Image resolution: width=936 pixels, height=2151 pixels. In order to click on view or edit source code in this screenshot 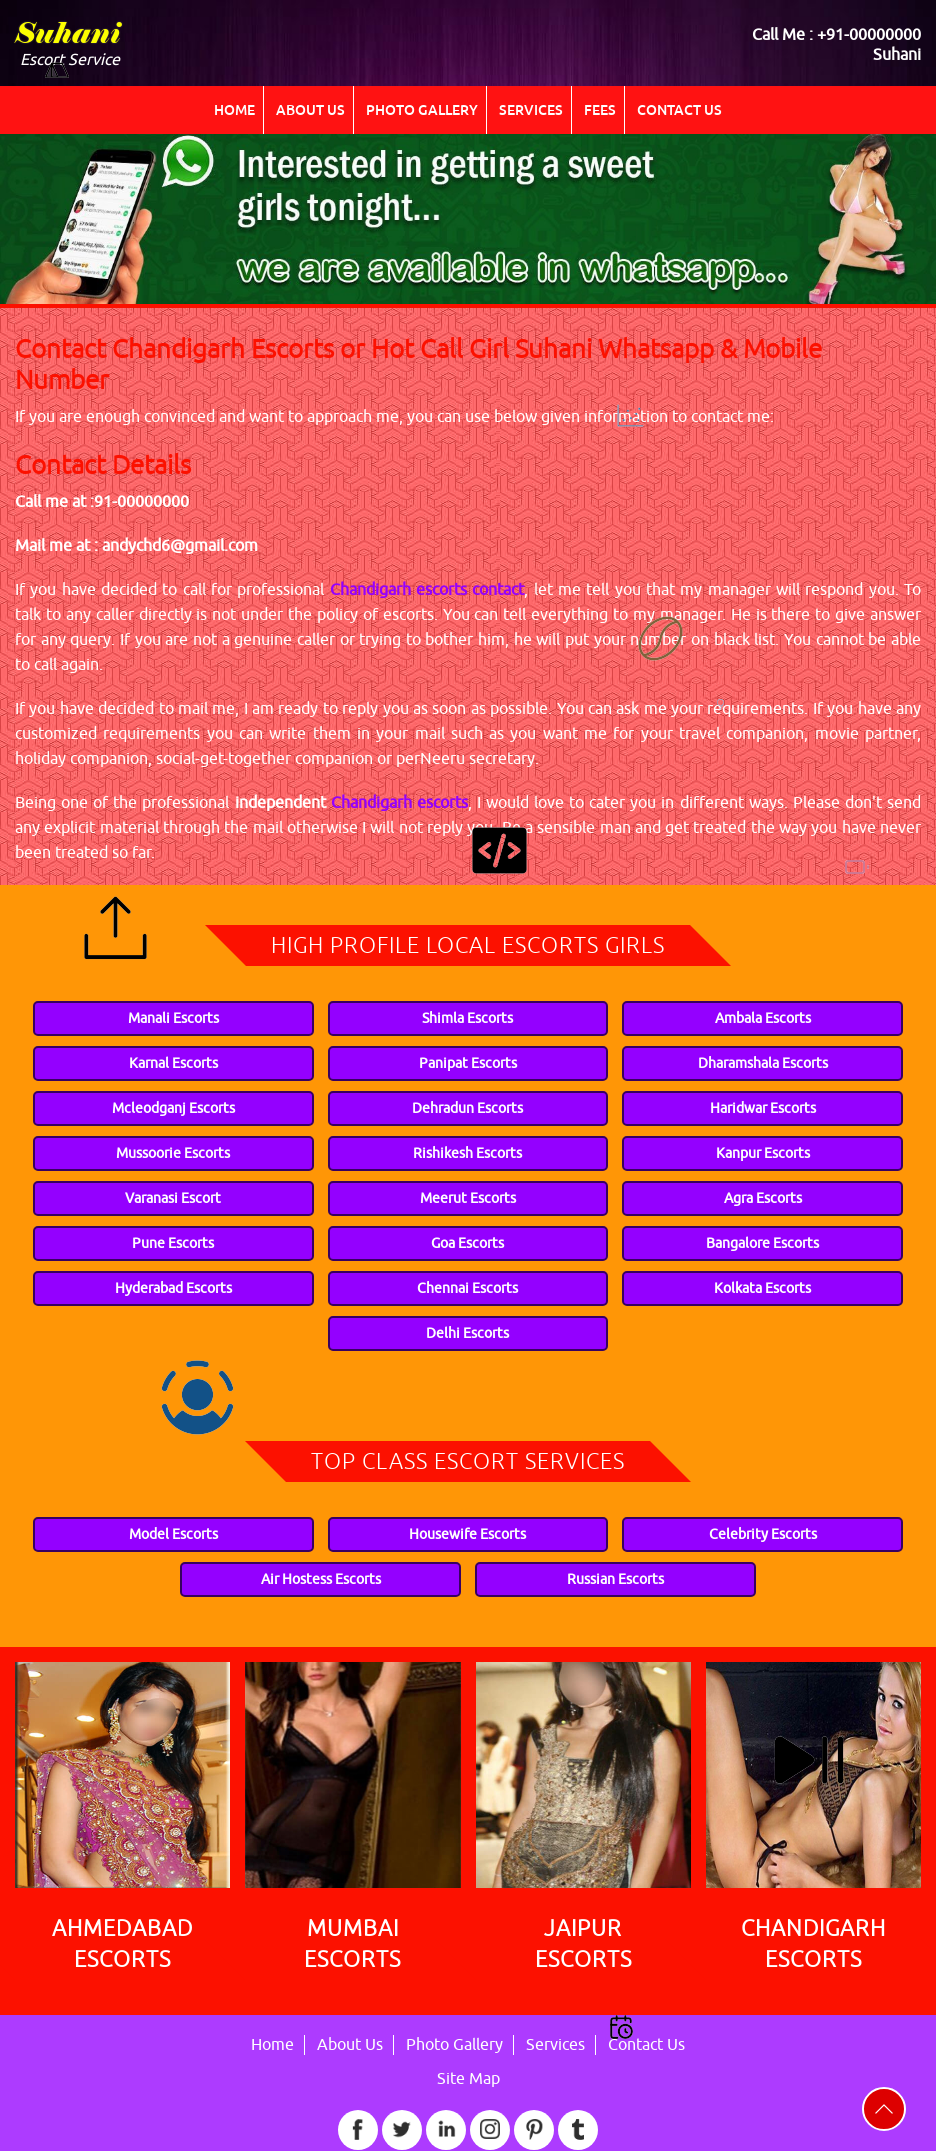, I will do `click(499, 850)`.